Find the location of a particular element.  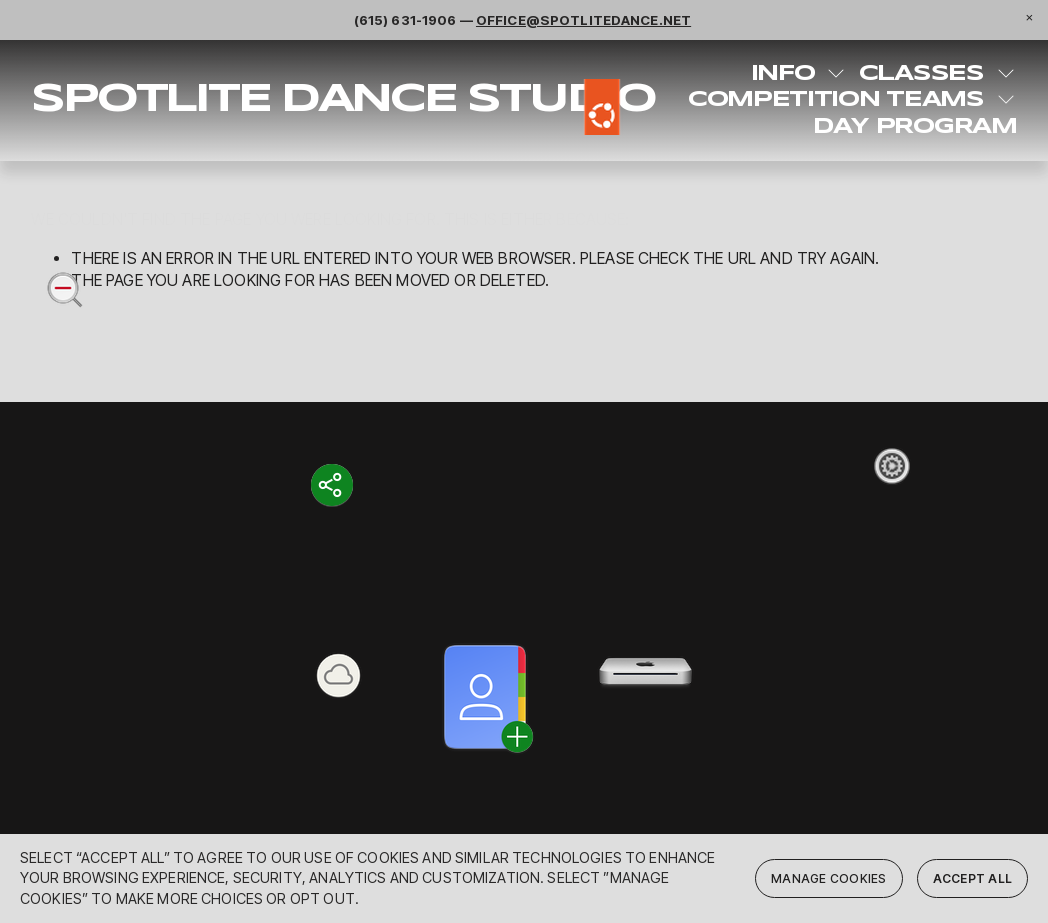

open the ubuntu application menu is located at coordinates (602, 107).